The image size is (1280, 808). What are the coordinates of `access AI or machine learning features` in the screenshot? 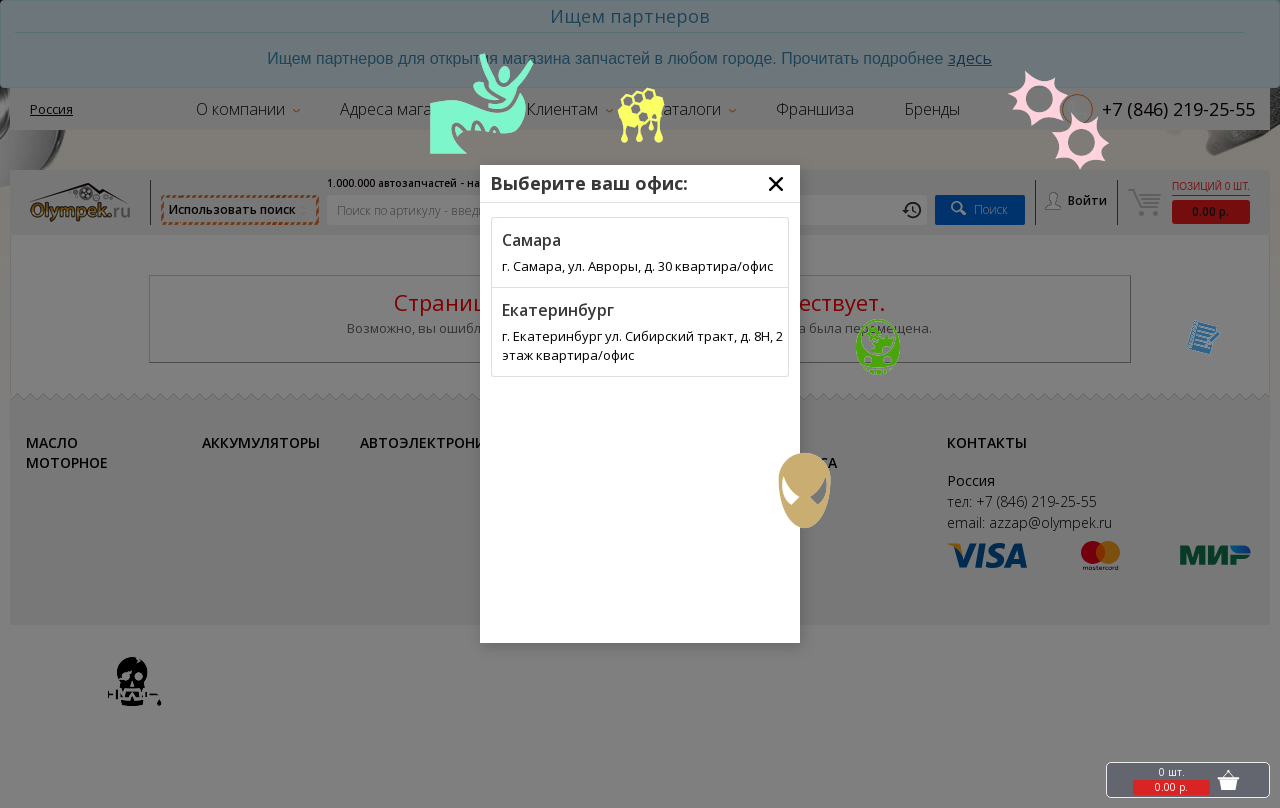 It's located at (878, 347).